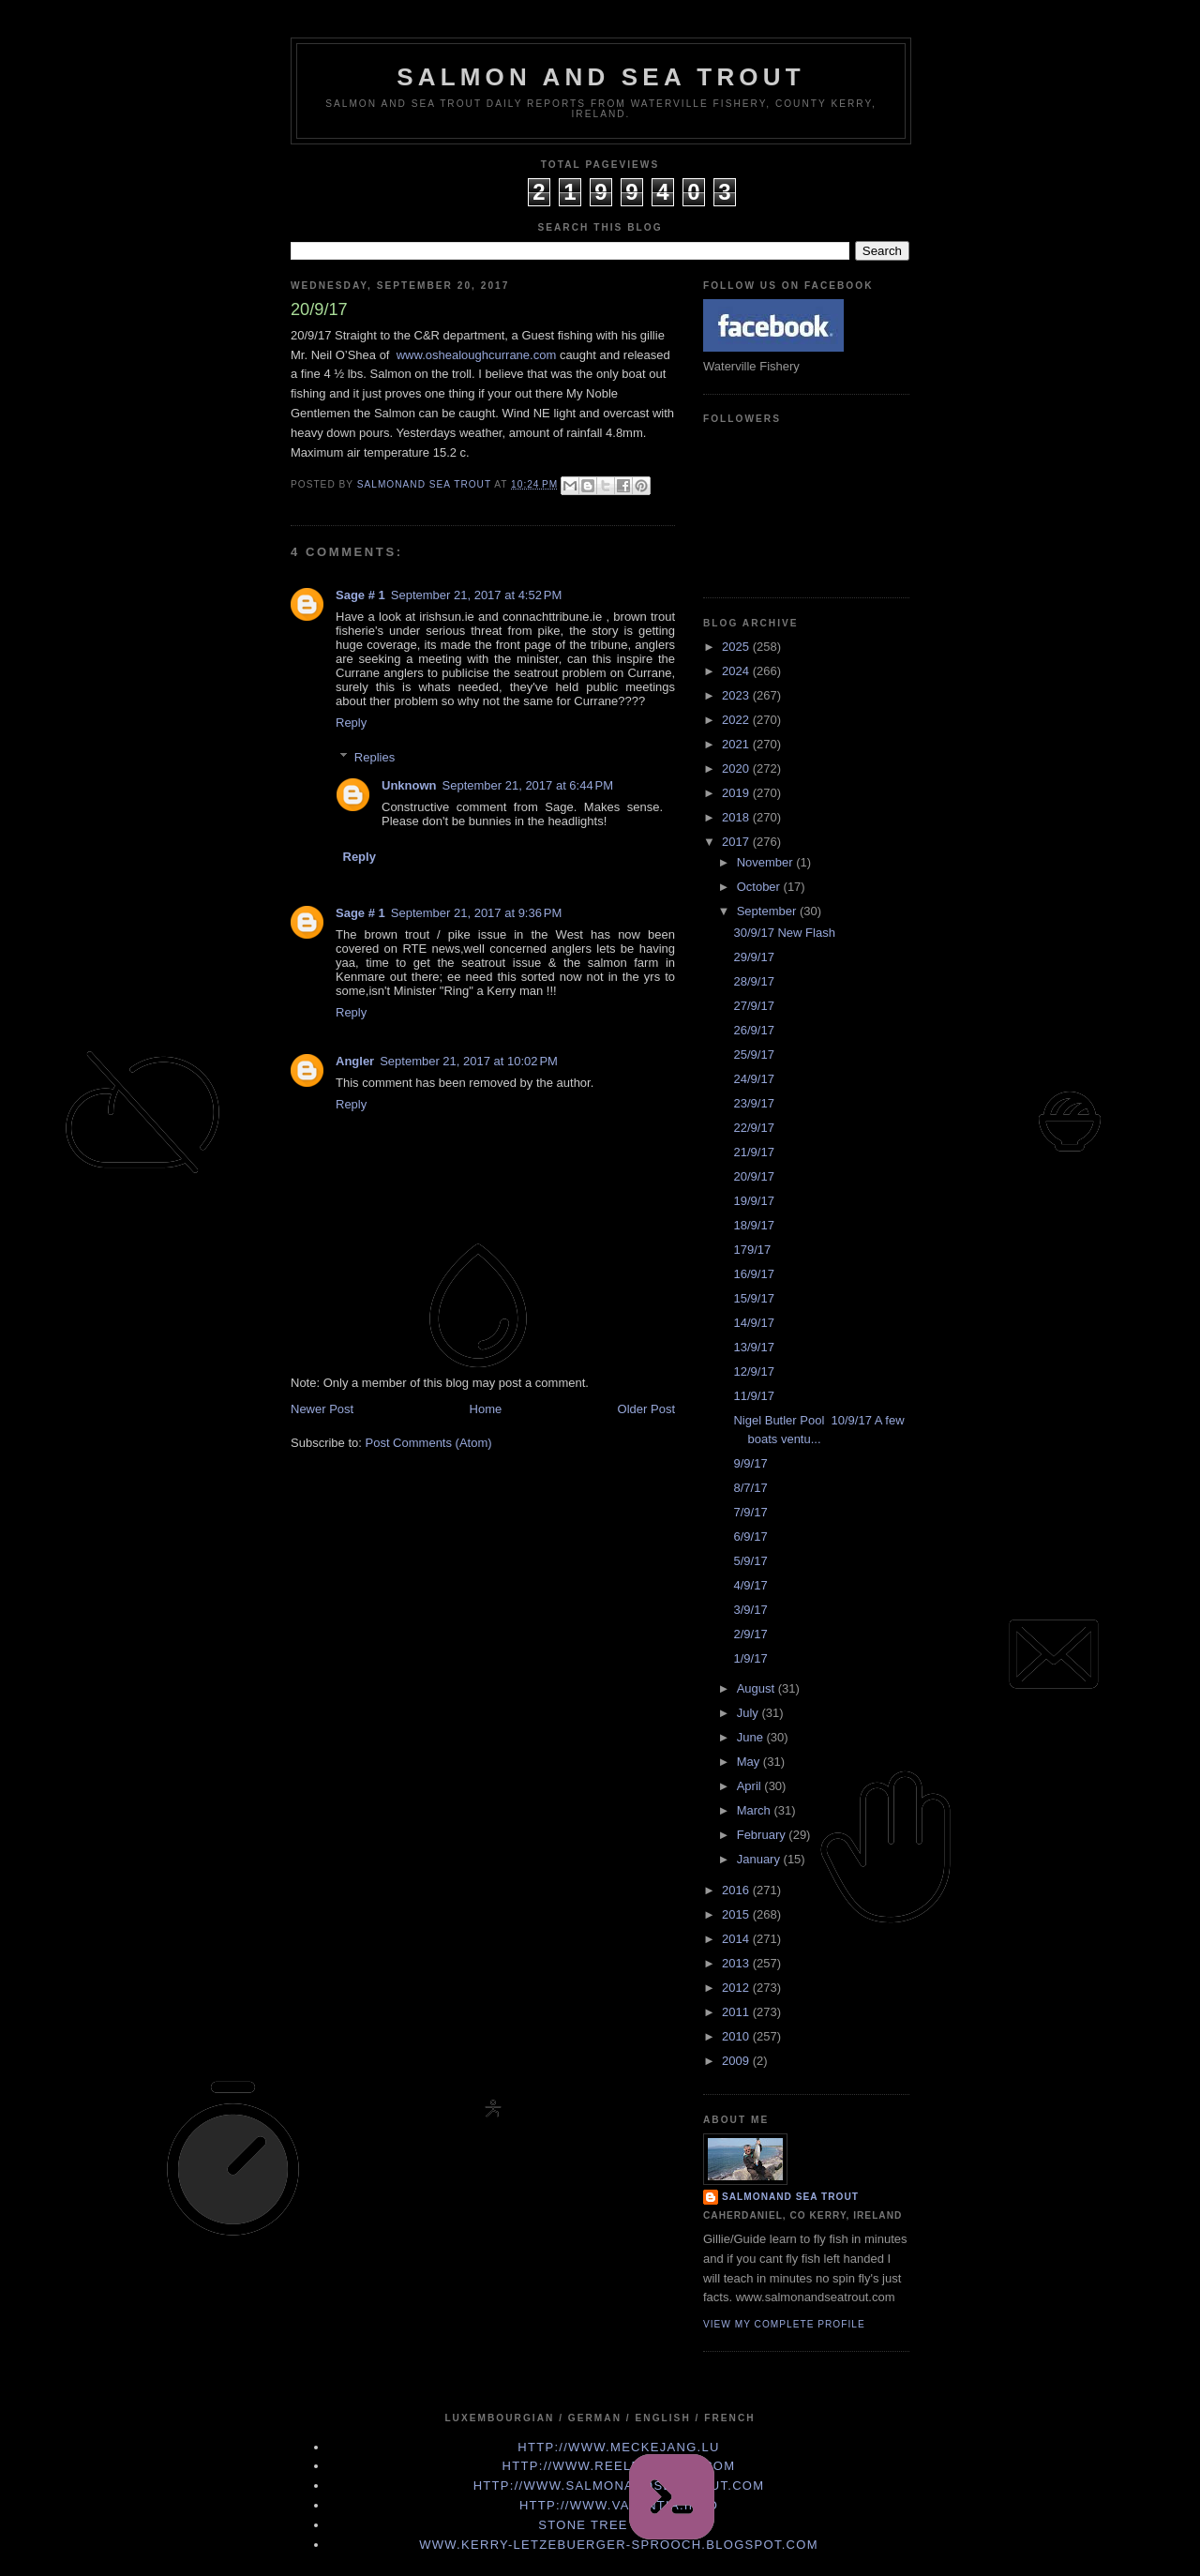  What do you see at coordinates (478, 1310) in the screenshot?
I see `adjust water or hydration settings` at bounding box center [478, 1310].